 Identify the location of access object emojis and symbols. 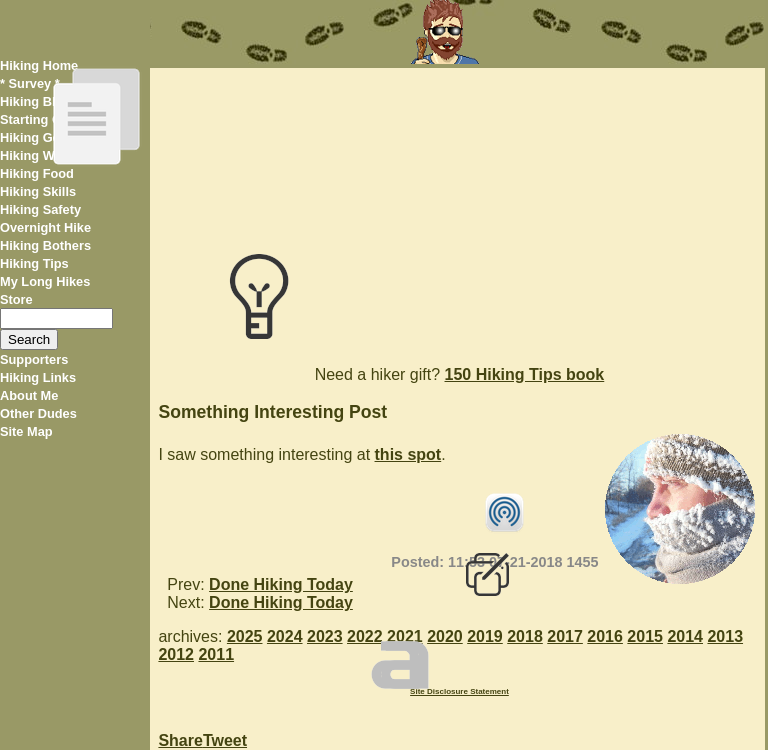
(256, 296).